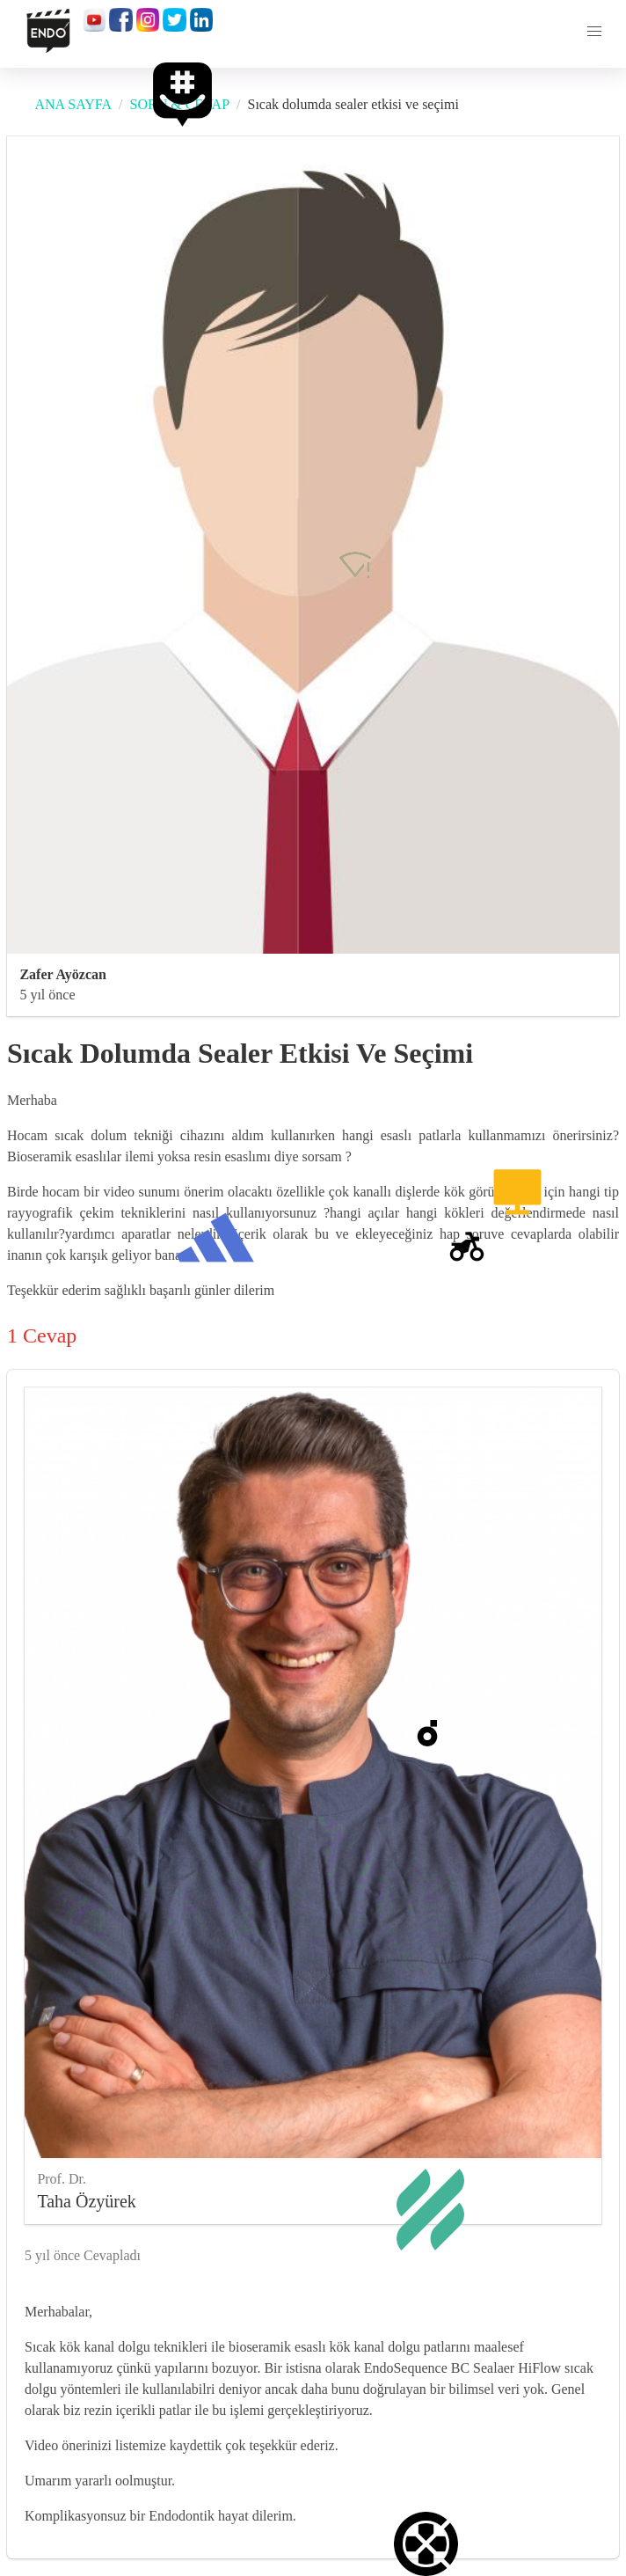 The height and width of the screenshot is (2576, 626). What do you see at coordinates (215, 1237) in the screenshot?
I see `adidas brand logo` at bounding box center [215, 1237].